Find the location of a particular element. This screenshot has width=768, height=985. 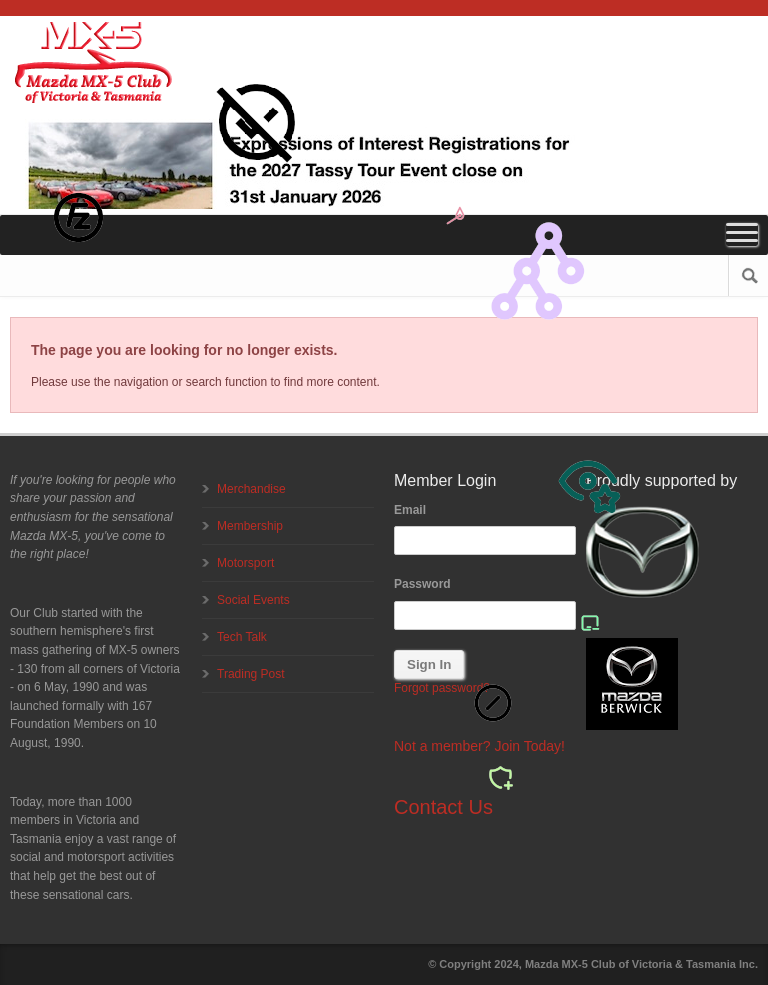

ignite or start a fire feature is located at coordinates (455, 215).